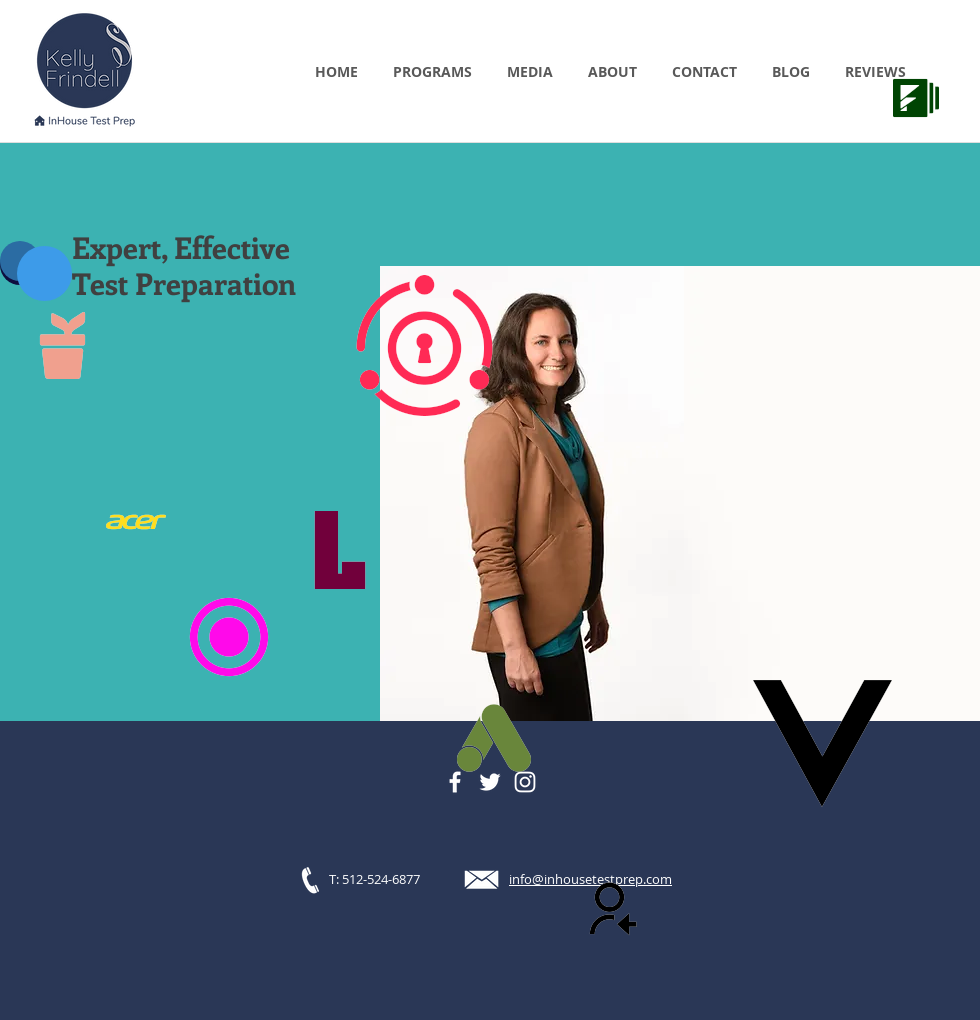  Describe the element at coordinates (916, 98) in the screenshot. I see `open Formstack form builder` at that location.